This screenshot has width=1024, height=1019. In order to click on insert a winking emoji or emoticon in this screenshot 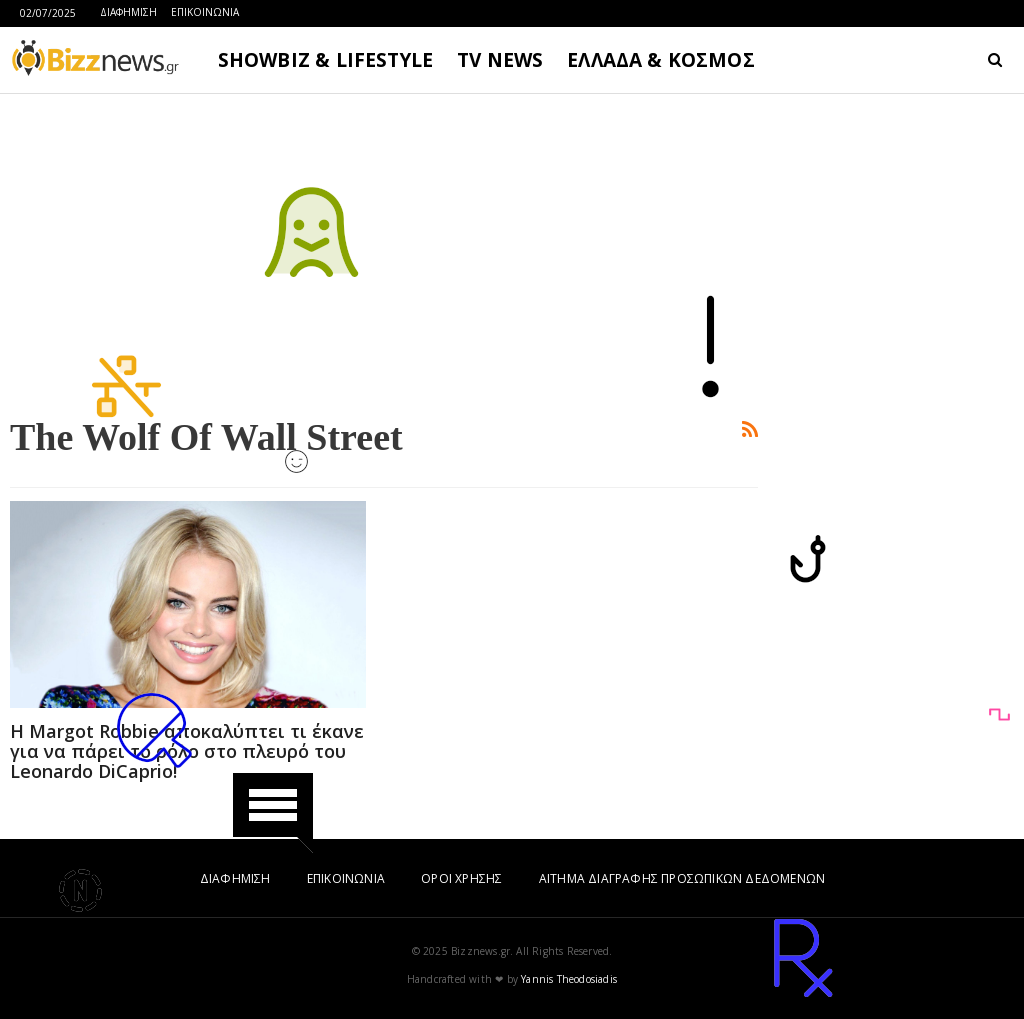, I will do `click(296, 461)`.